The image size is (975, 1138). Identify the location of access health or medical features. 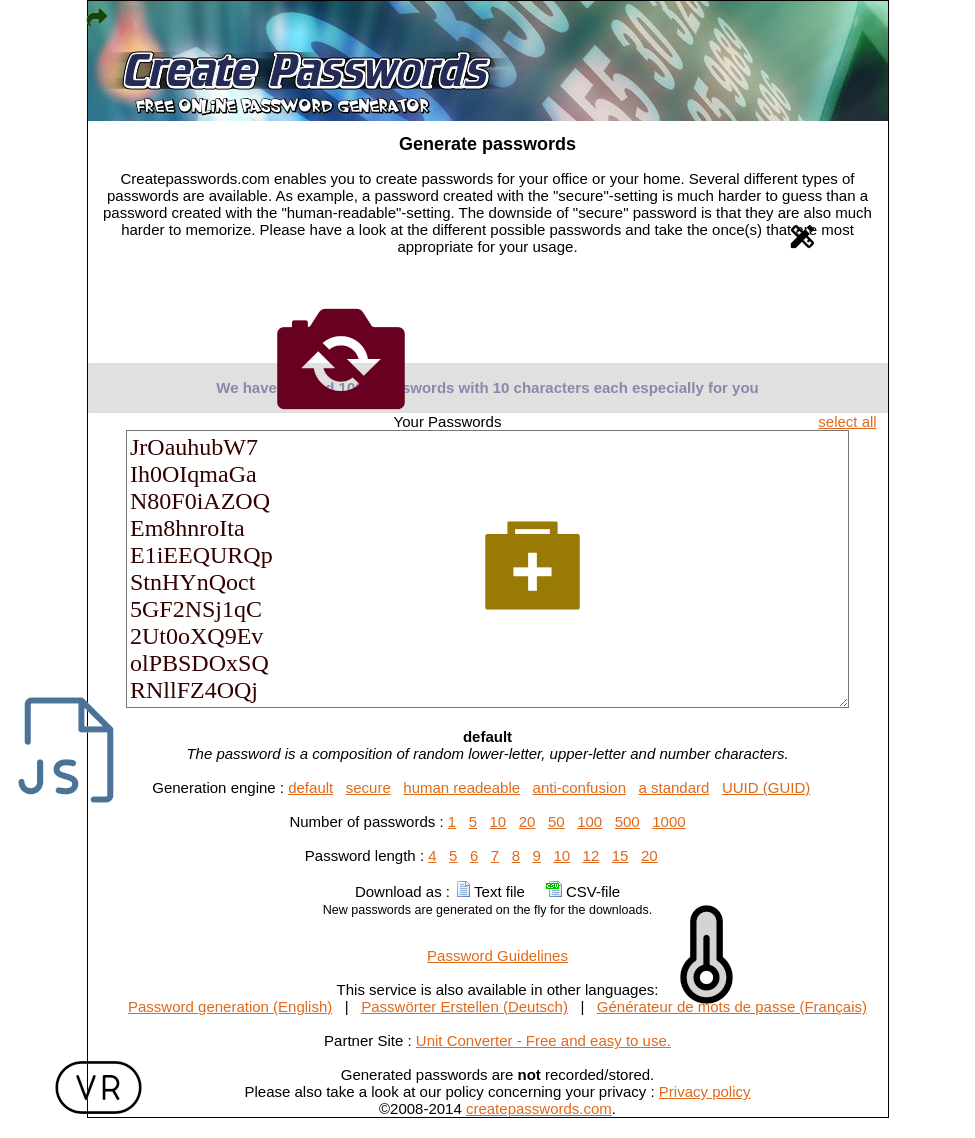
(532, 565).